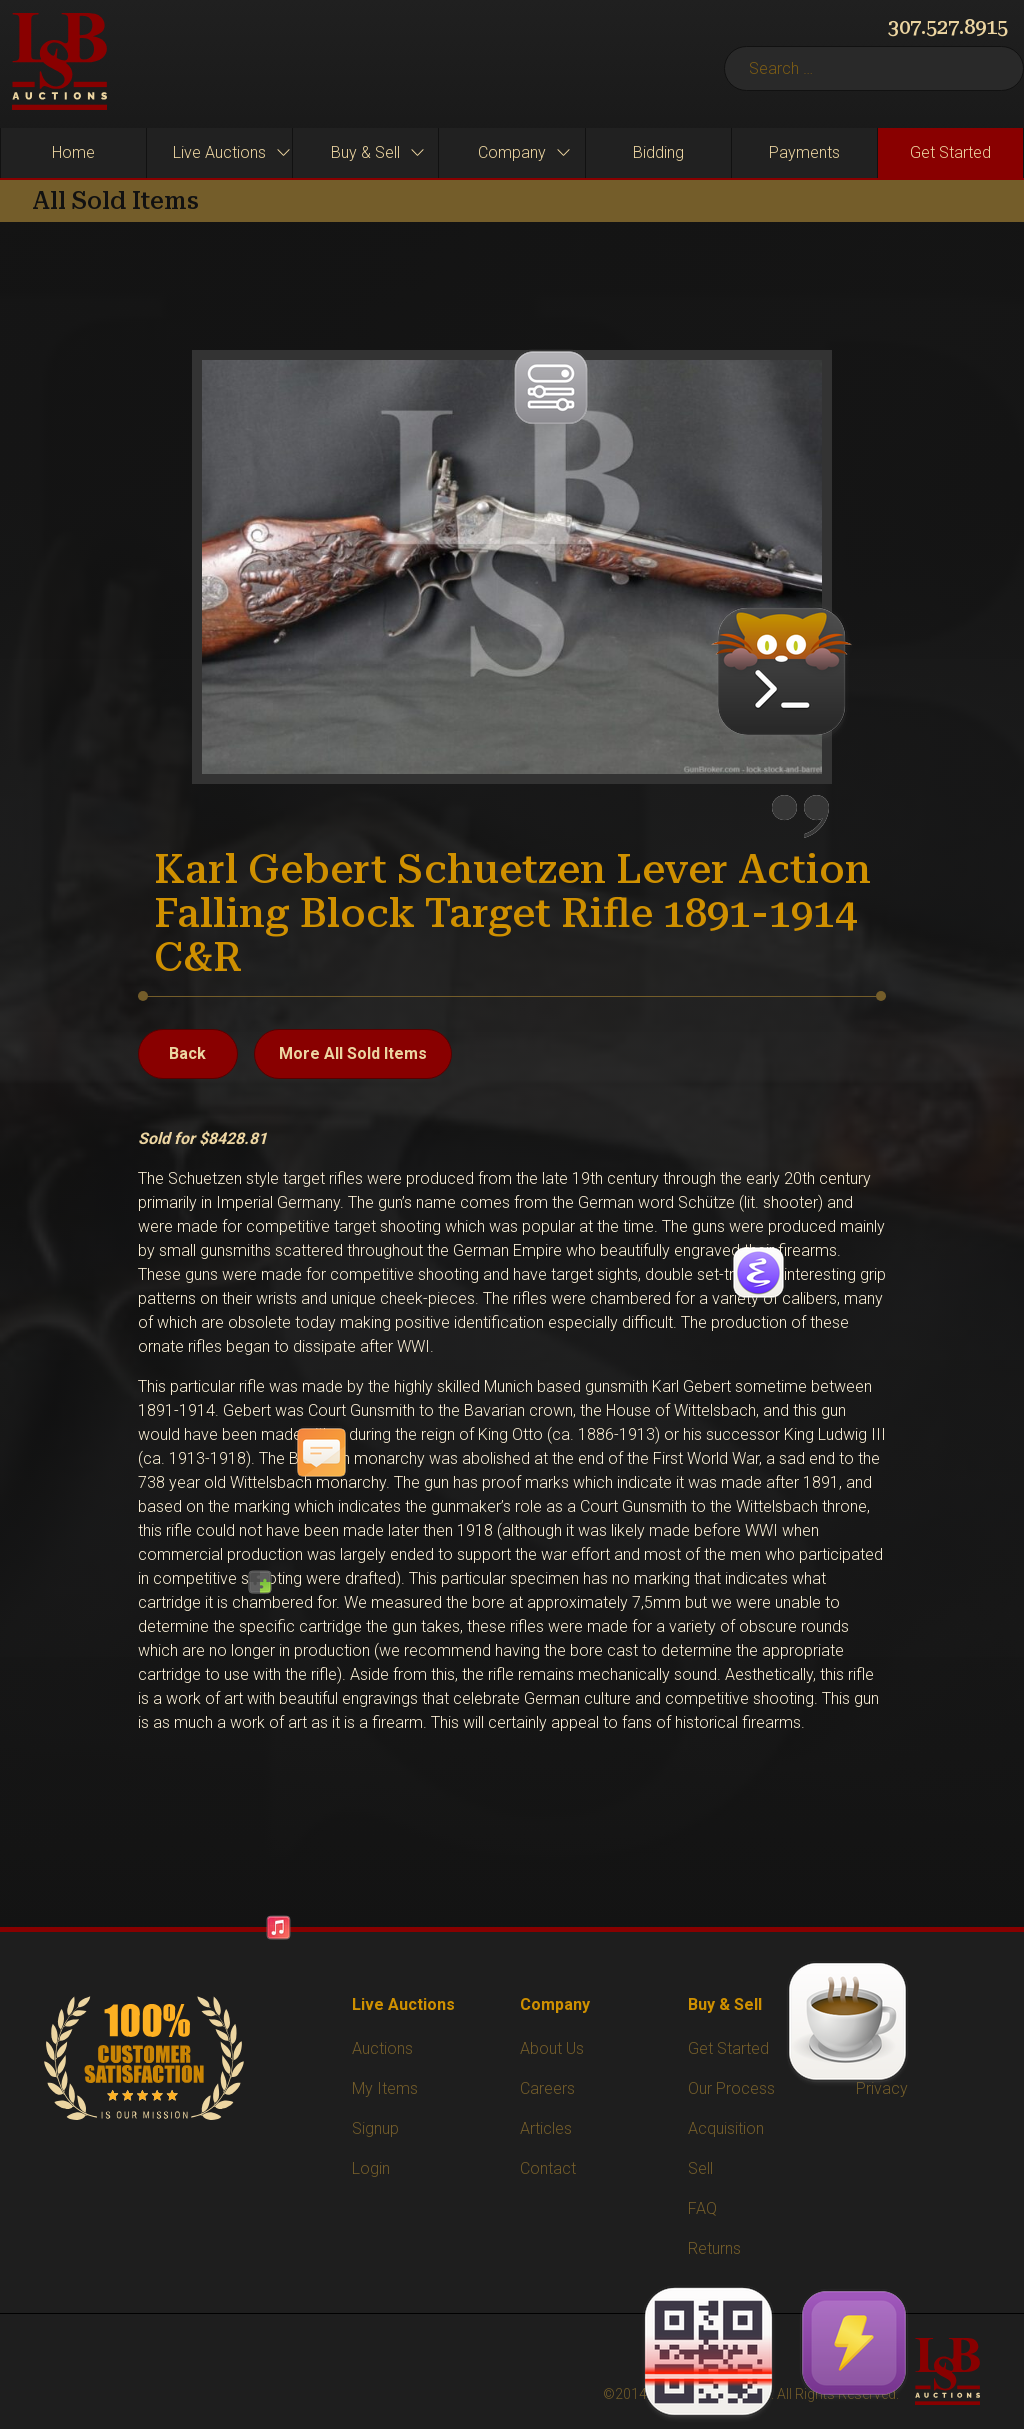 The width and height of the screenshot is (1024, 2429). I want to click on open browser extensions manager, so click(260, 1582).